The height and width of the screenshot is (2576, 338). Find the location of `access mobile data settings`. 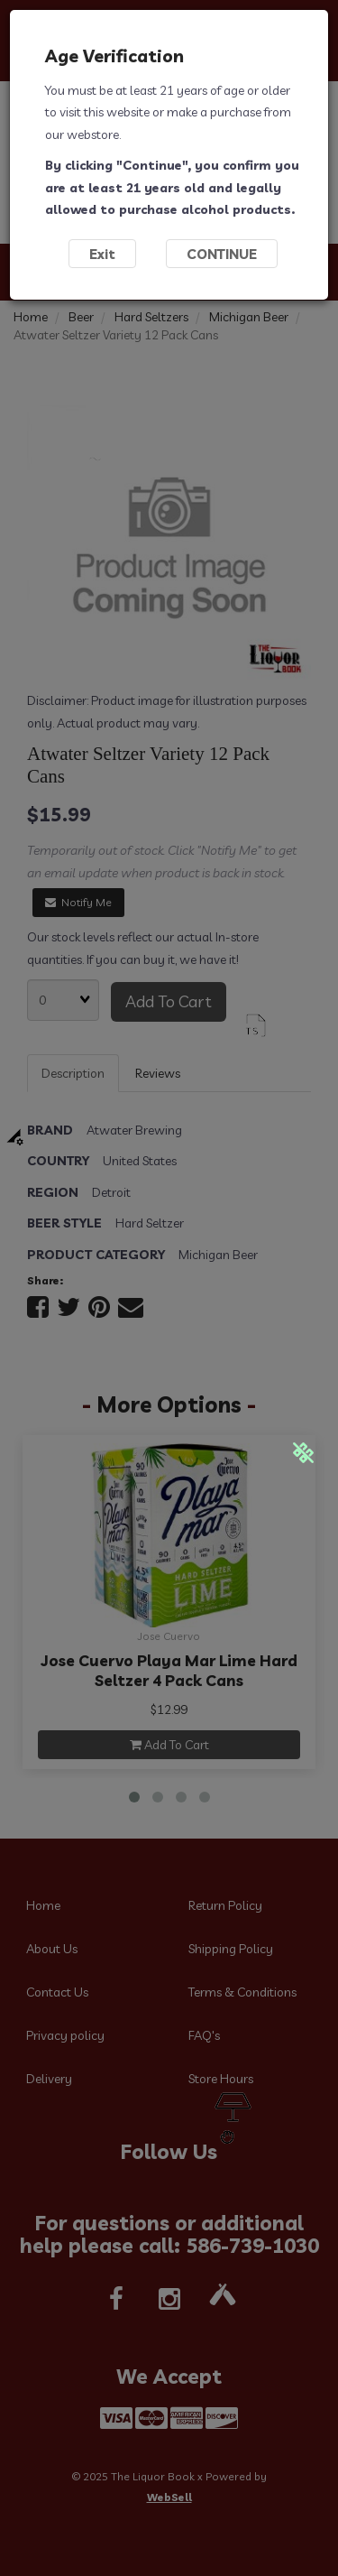

access mobile data settings is located at coordinates (14, 1136).